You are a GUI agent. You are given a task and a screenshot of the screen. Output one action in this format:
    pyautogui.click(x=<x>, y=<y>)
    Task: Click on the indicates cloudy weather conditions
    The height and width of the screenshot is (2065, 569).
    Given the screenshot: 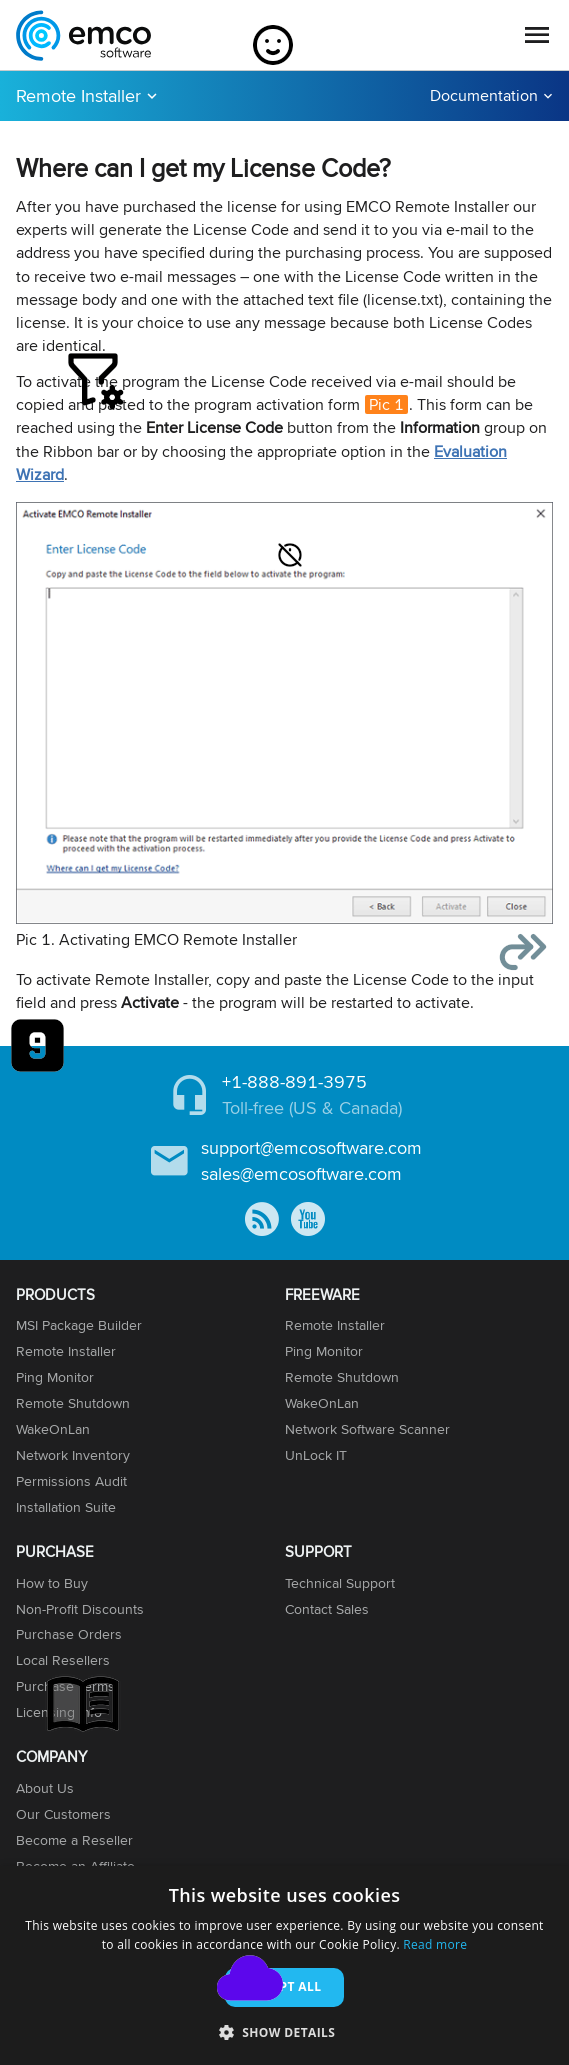 What is the action you would take?
    pyautogui.click(x=250, y=1978)
    